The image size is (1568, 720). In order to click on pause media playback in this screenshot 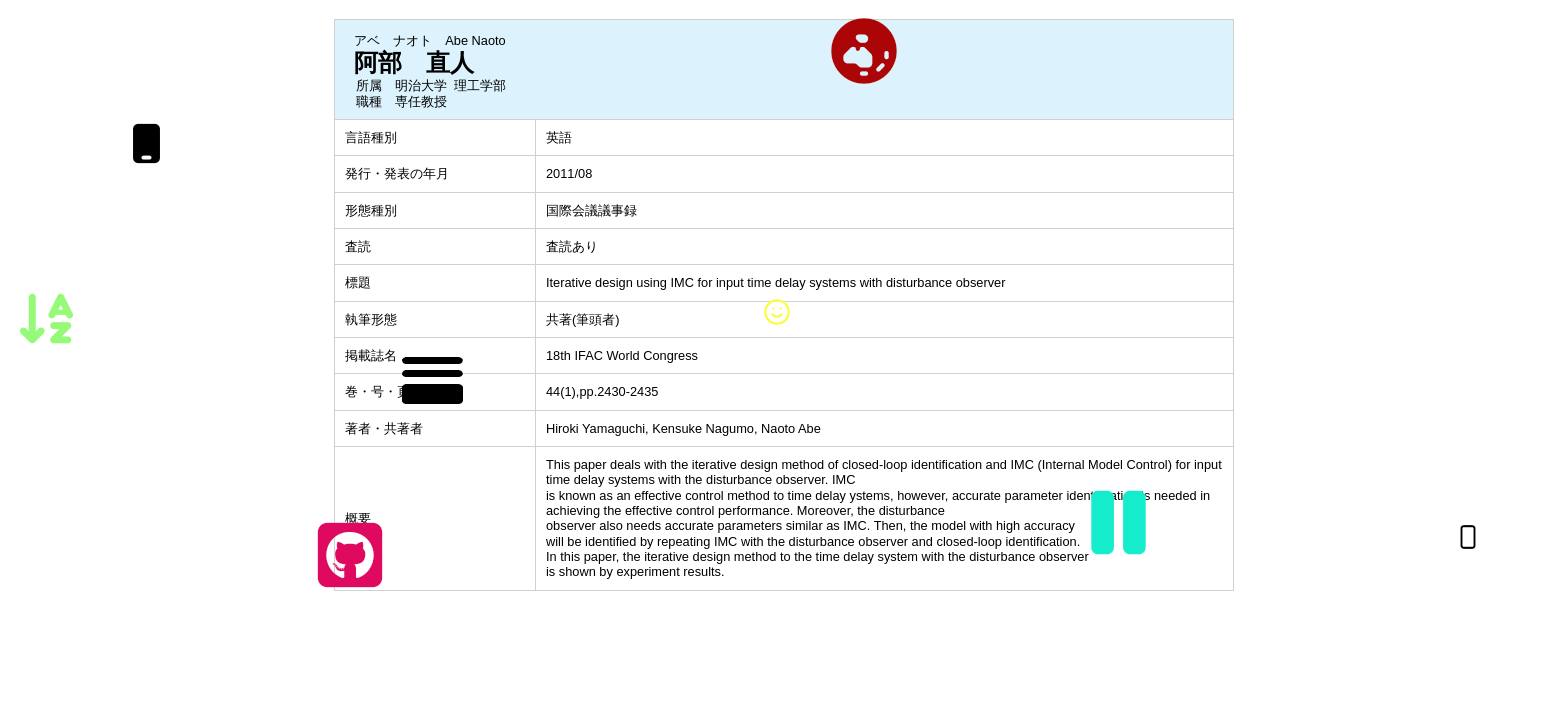, I will do `click(1118, 522)`.